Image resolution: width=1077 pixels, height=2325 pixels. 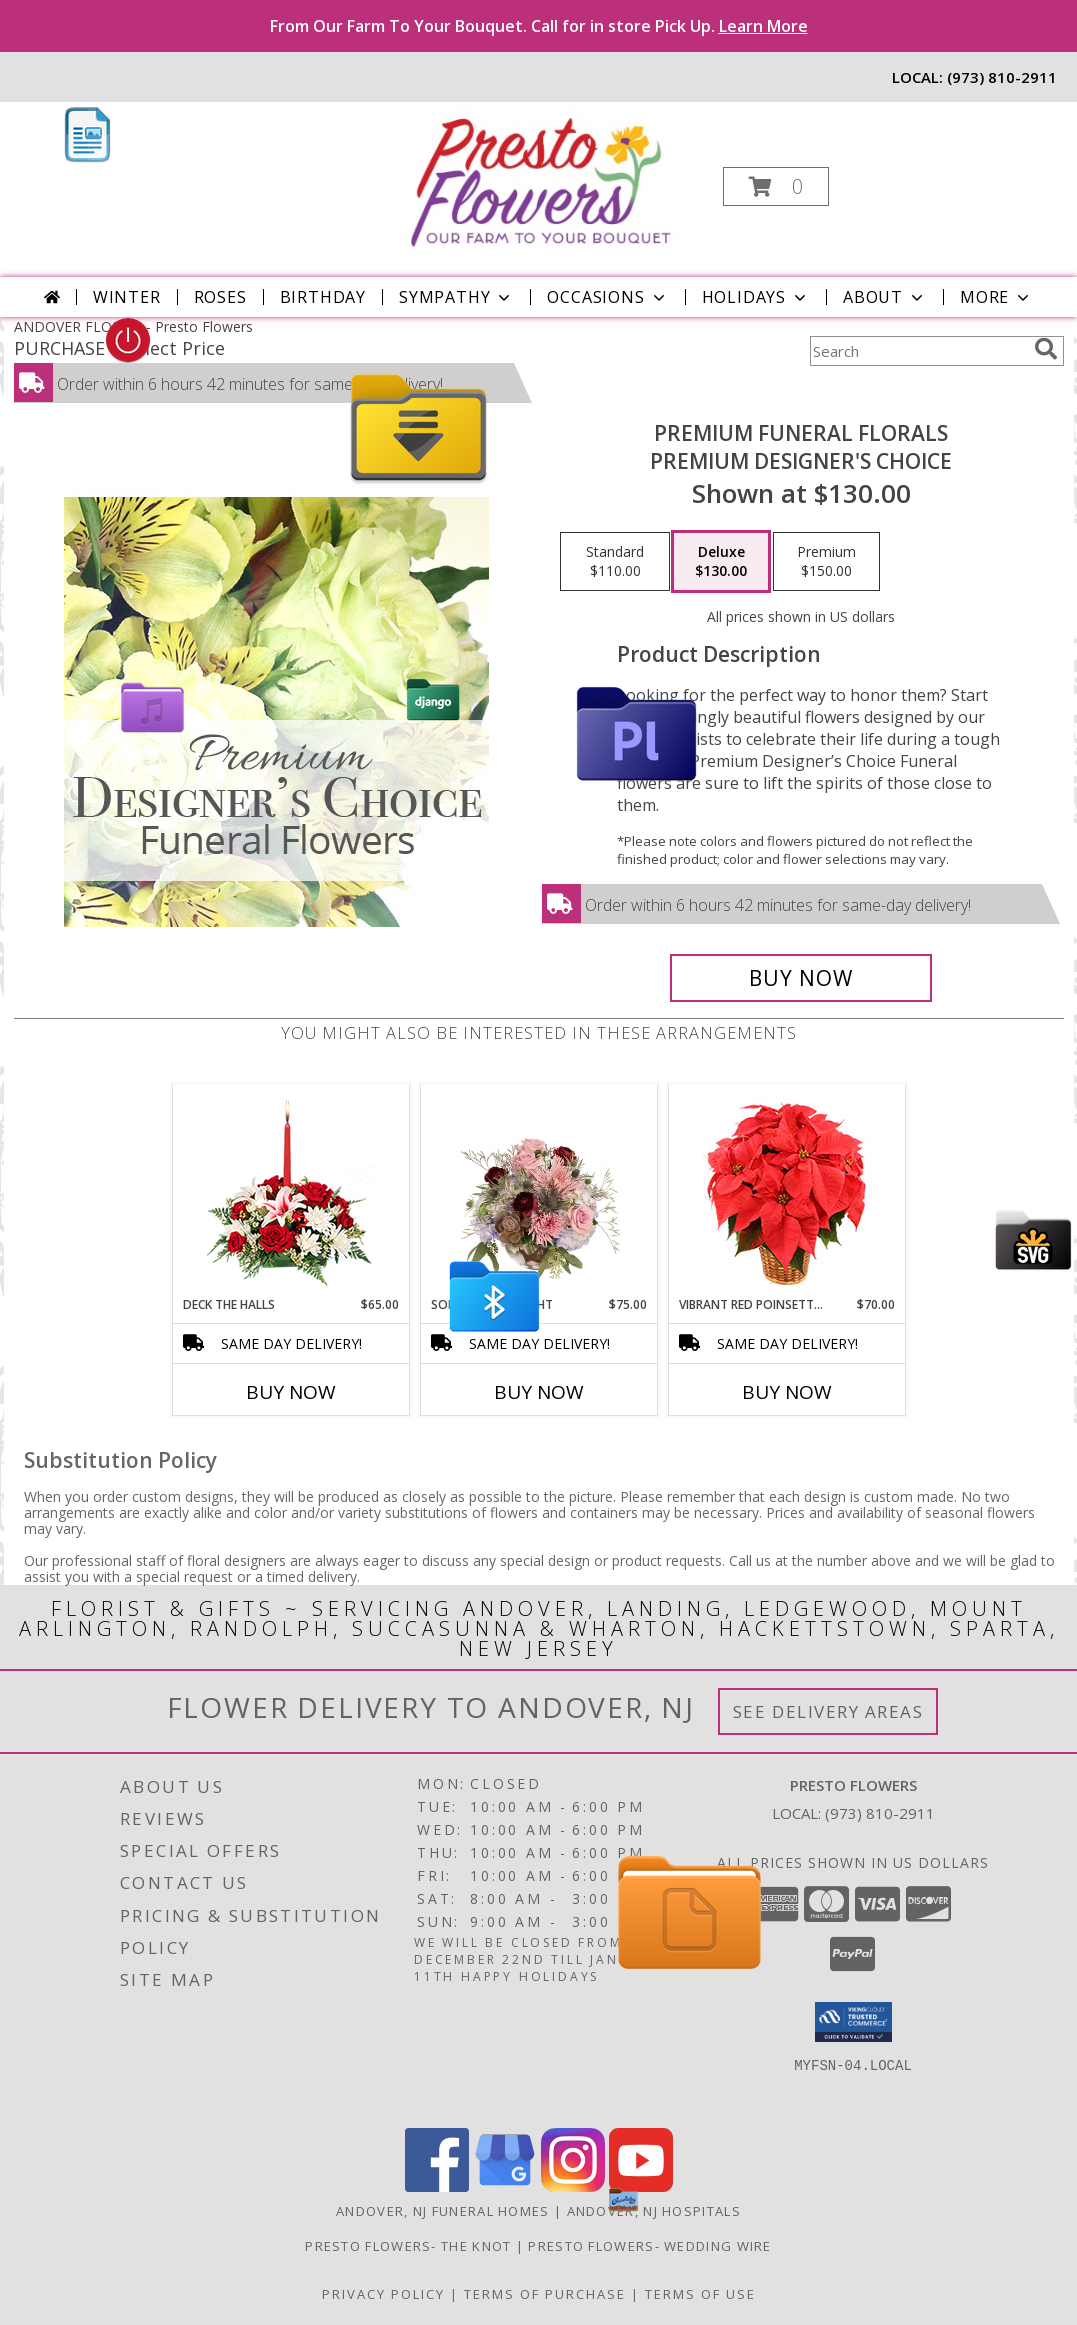 I want to click on folder containing chocolatey package manager files, so click(x=623, y=2200).